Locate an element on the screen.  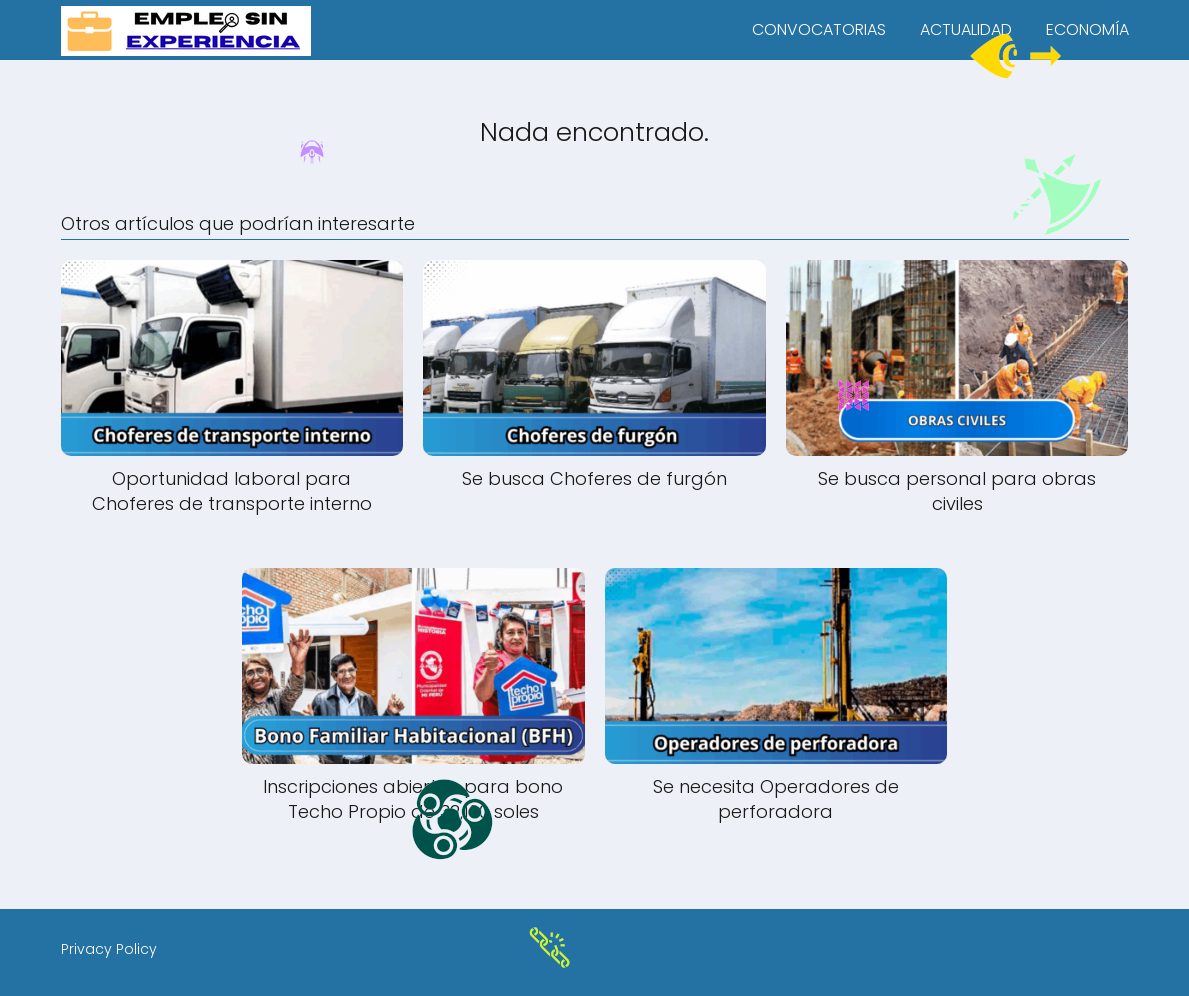
decorative geometric pattern element is located at coordinates (853, 395).